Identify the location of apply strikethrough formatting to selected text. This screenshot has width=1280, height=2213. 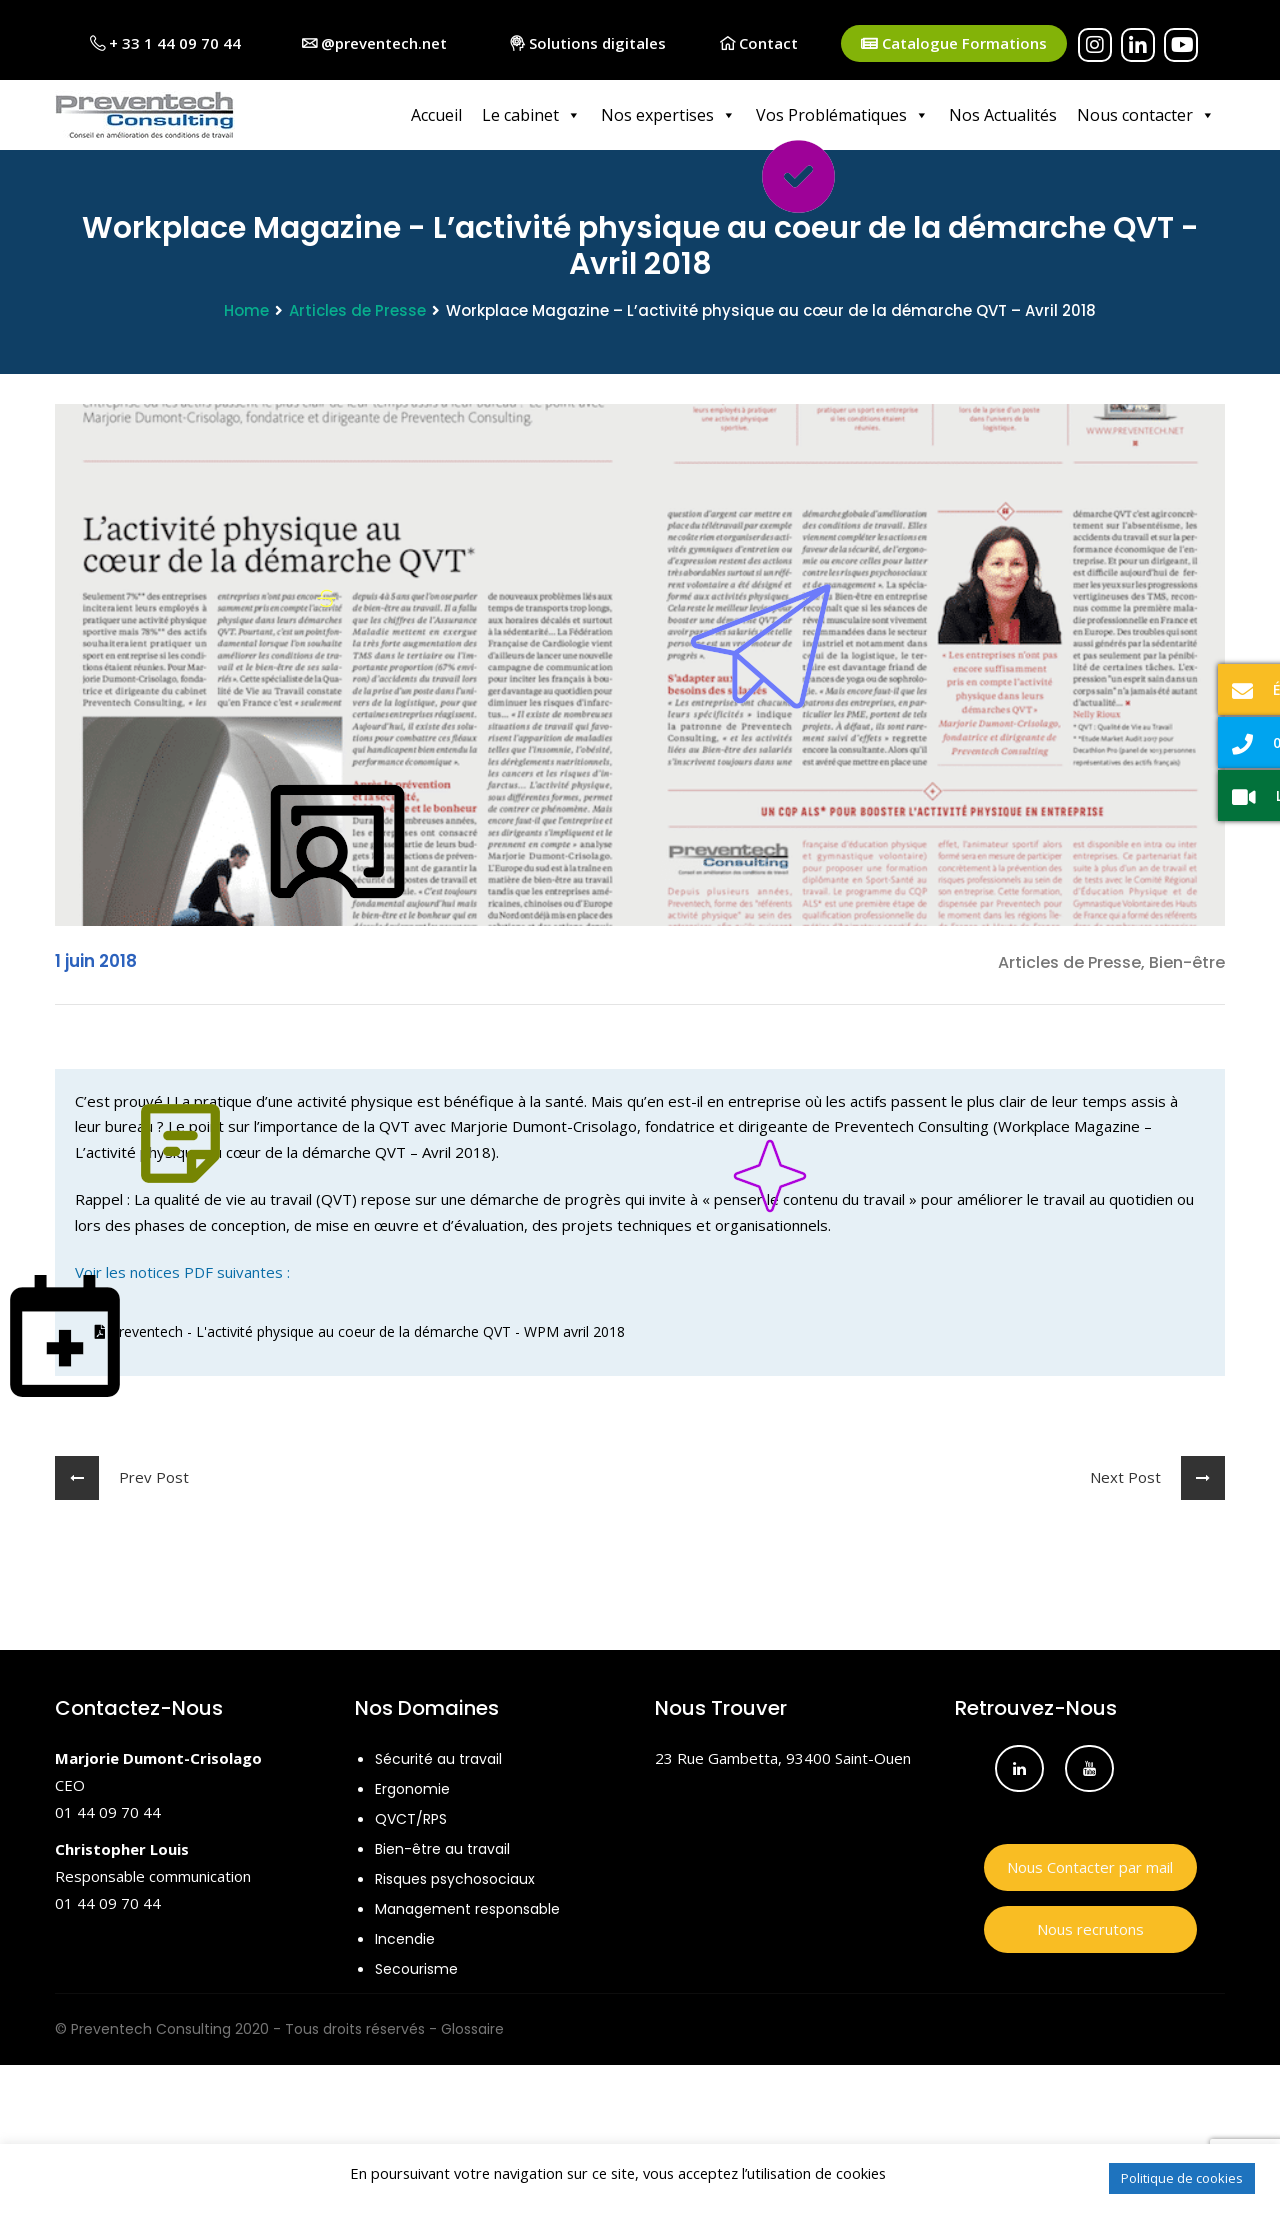
(326, 598).